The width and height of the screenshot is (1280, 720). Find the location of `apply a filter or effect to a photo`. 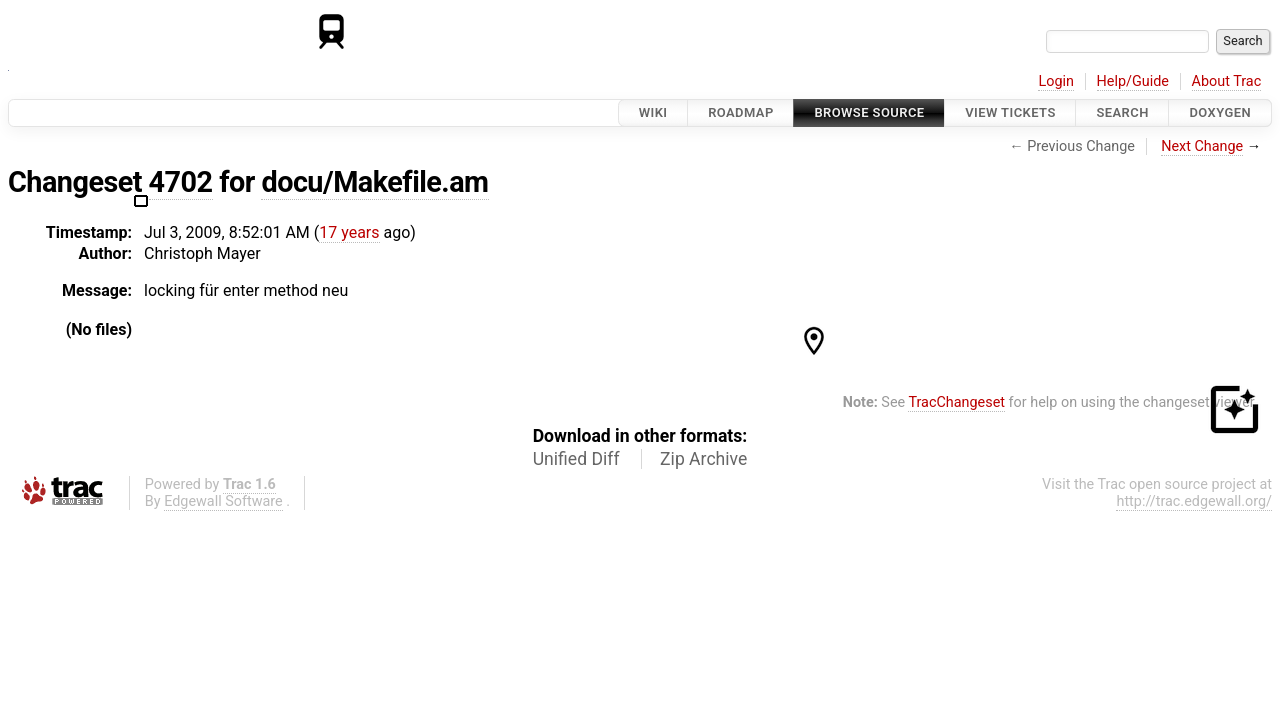

apply a filter or effect to a photo is located at coordinates (1234, 409).